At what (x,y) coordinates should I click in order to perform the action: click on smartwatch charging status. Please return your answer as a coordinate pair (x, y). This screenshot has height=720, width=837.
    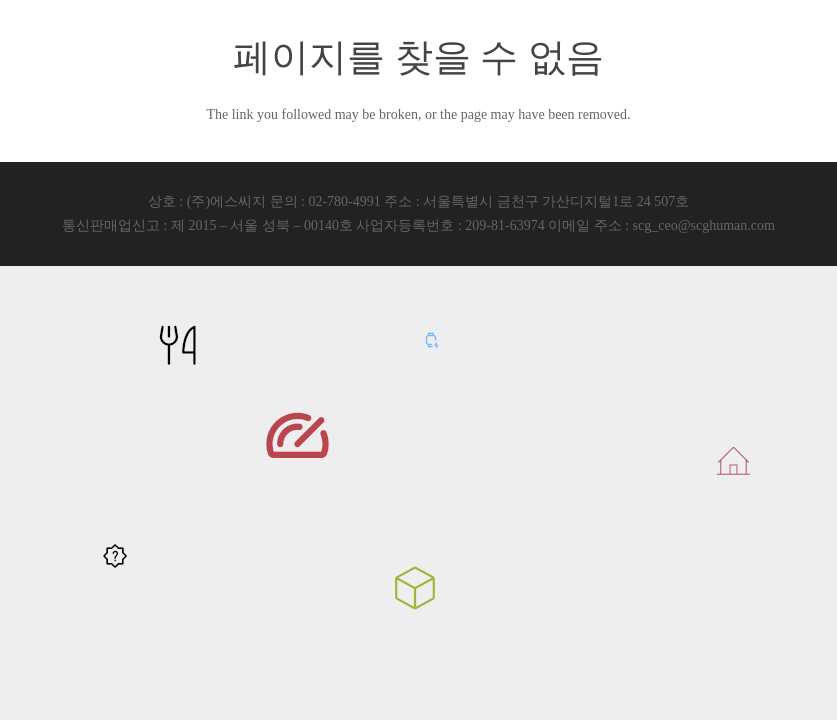
    Looking at the image, I should click on (431, 340).